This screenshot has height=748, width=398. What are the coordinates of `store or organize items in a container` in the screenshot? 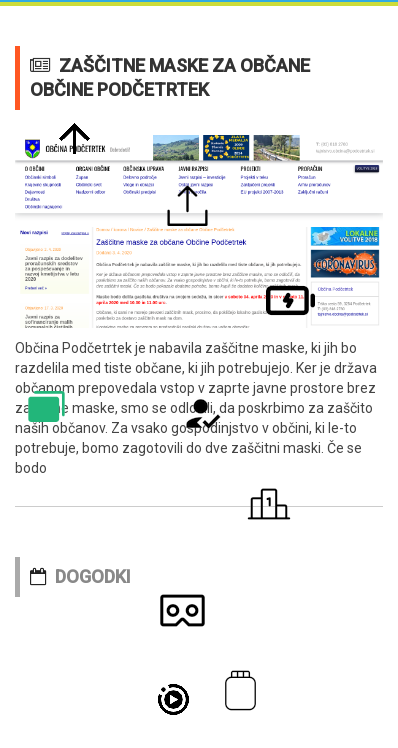 It's located at (240, 690).